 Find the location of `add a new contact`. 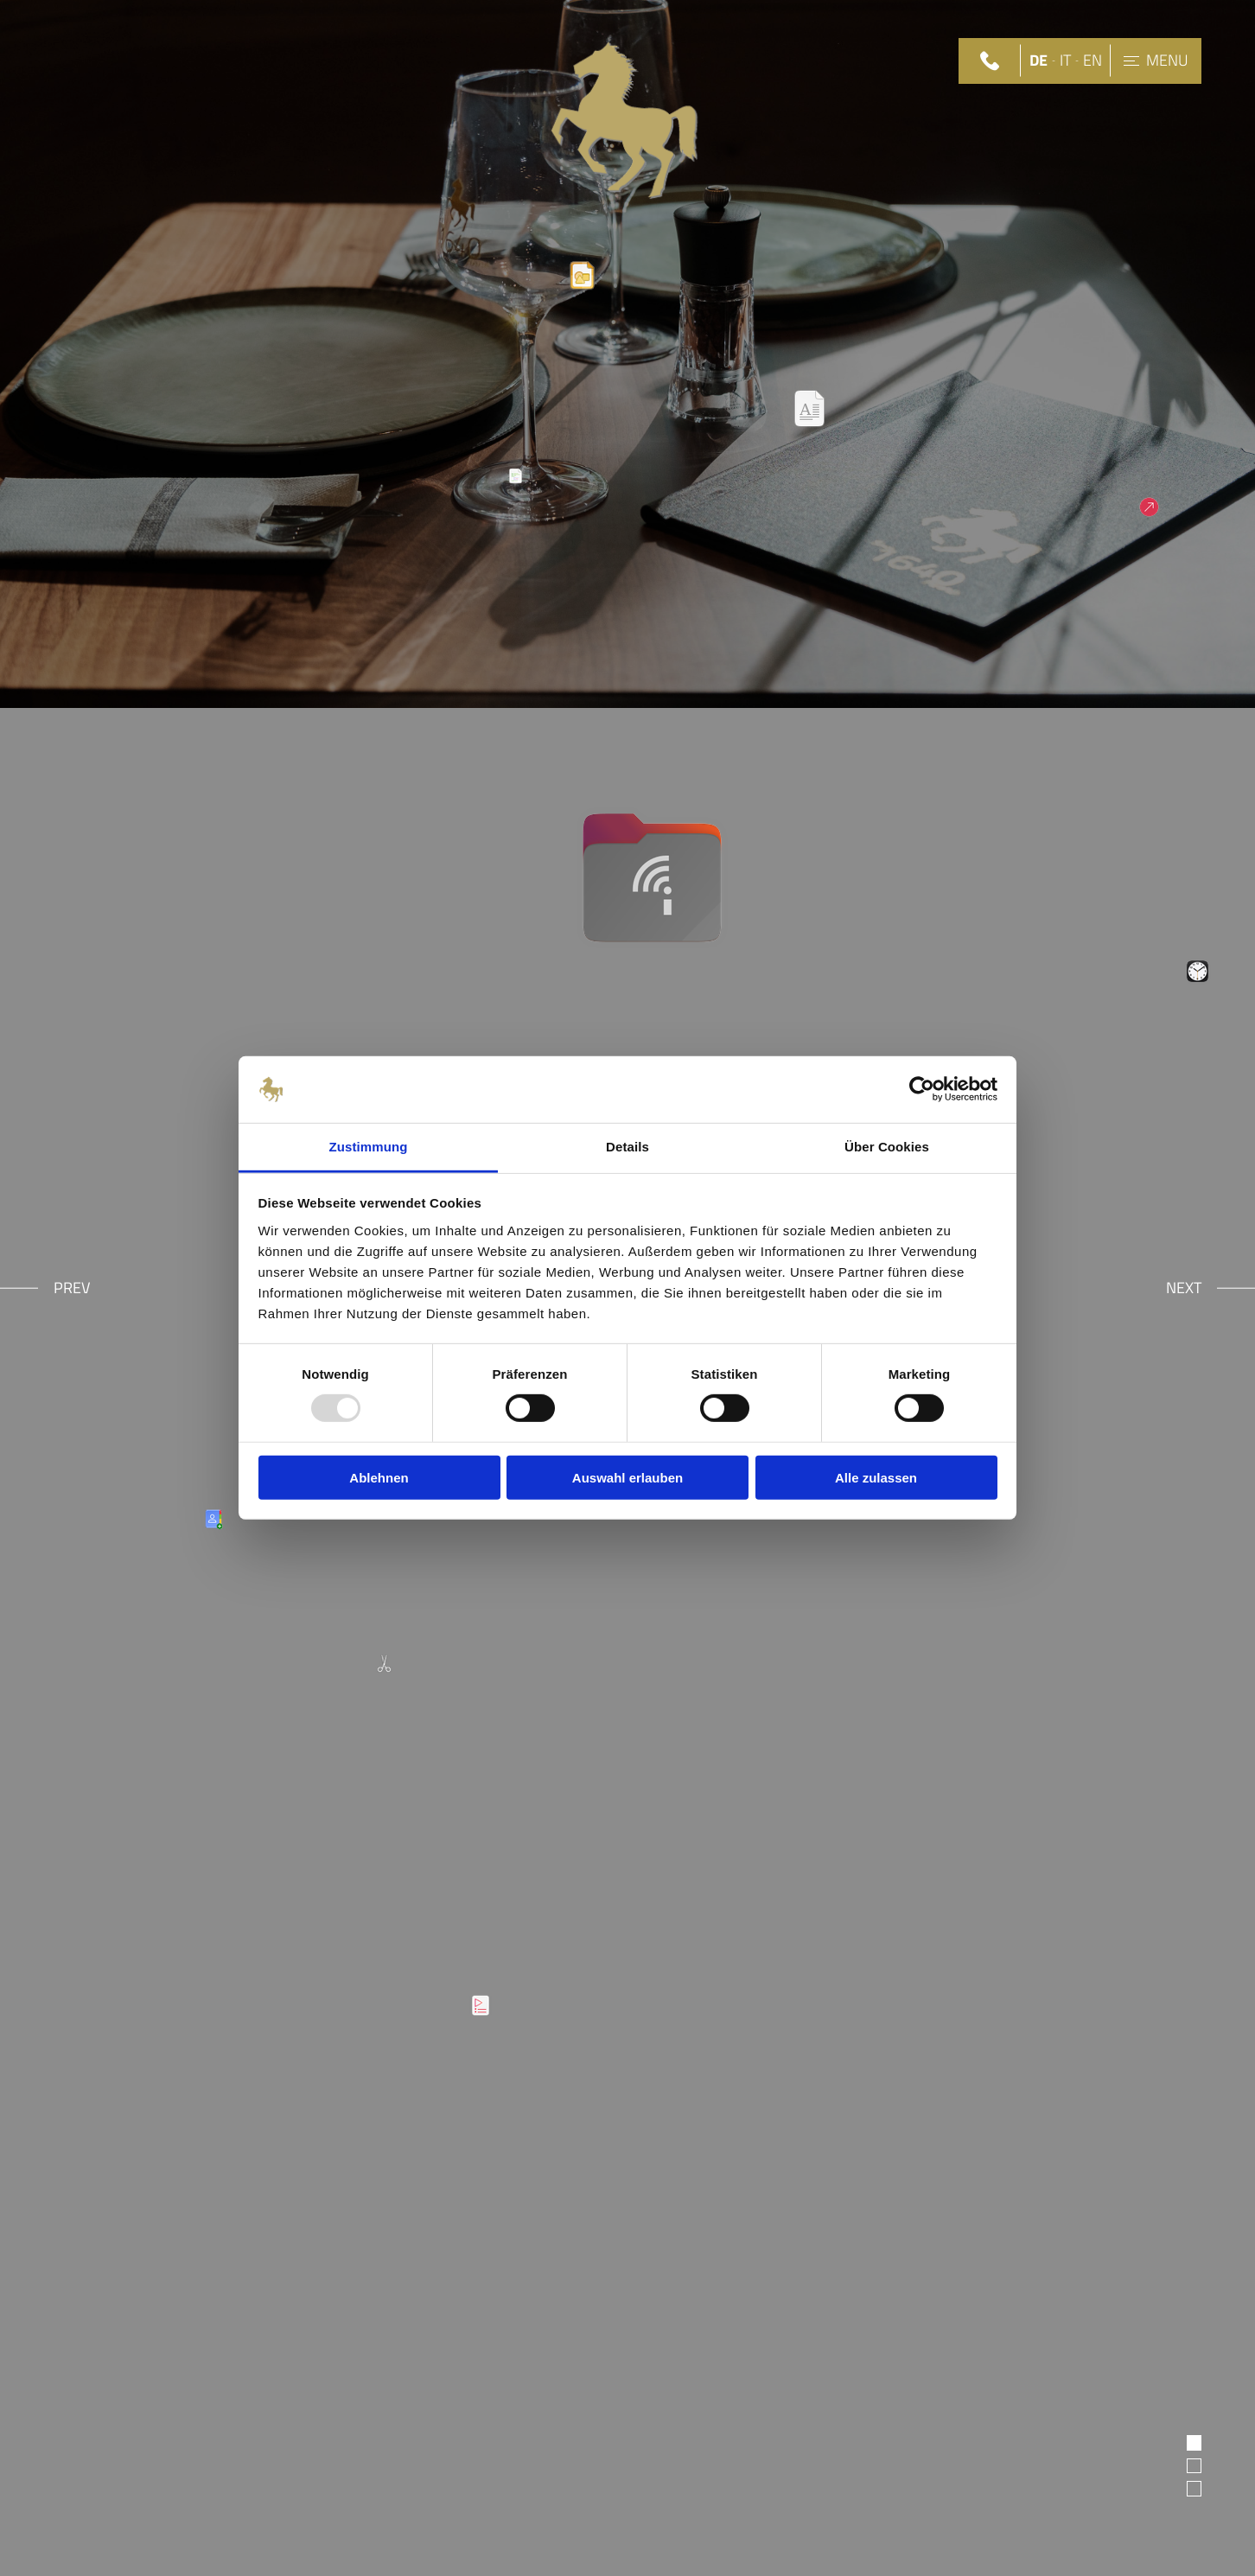

add a new contact is located at coordinates (213, 1519).